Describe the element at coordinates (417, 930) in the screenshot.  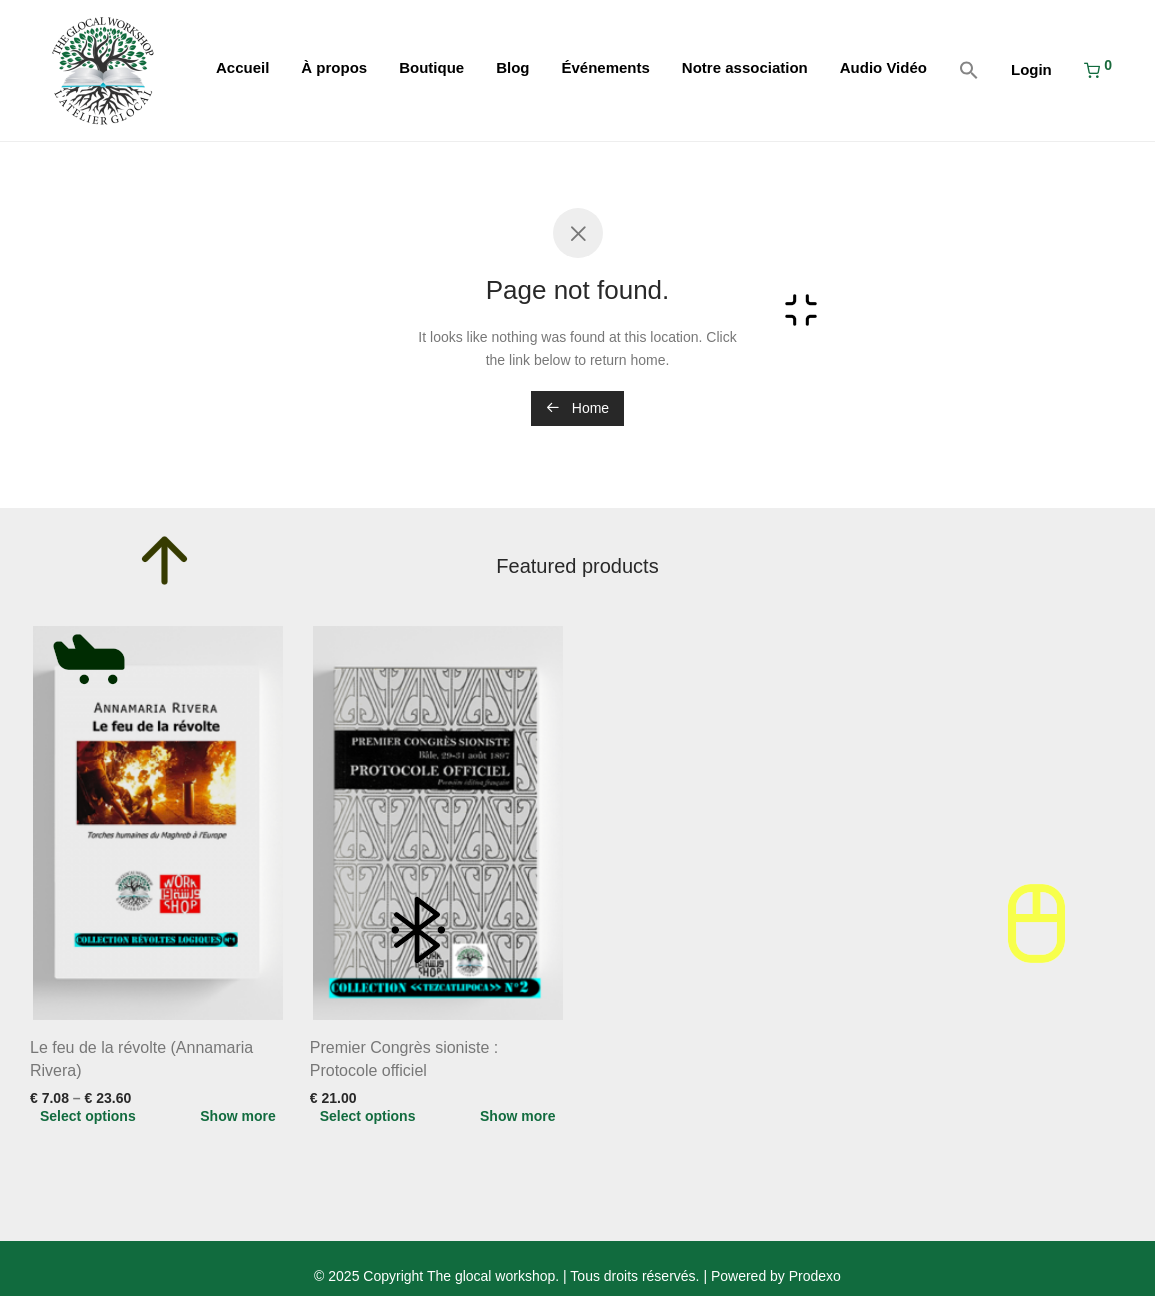
I see `indicates an active bluetooth connection` at that location.